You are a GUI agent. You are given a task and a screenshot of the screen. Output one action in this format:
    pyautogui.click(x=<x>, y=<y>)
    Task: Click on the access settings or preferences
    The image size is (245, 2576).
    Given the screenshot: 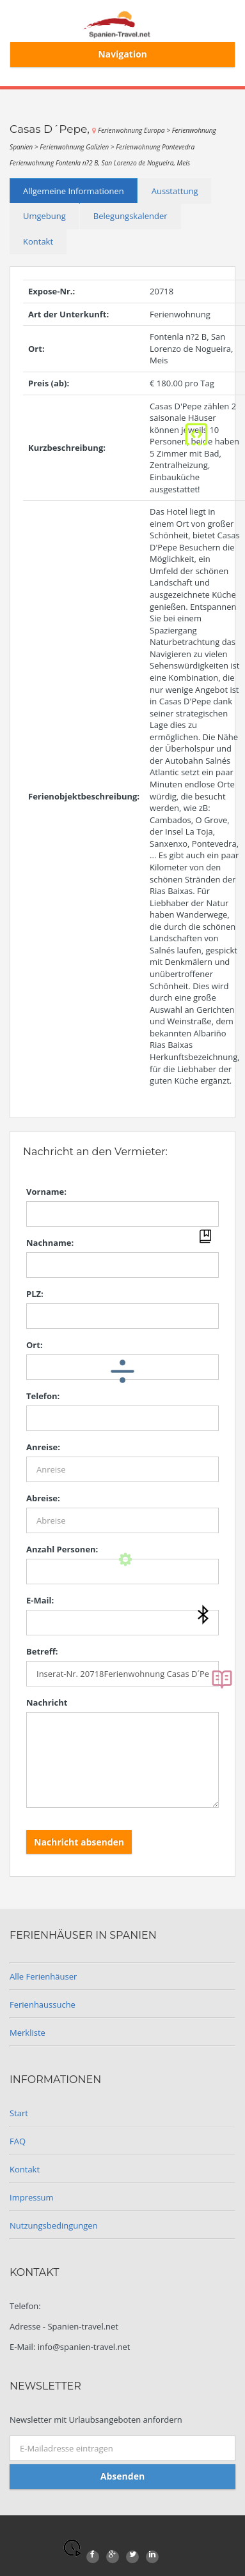 What is the action you would take?
    pyautogui.click(x=125, y=1559)
    